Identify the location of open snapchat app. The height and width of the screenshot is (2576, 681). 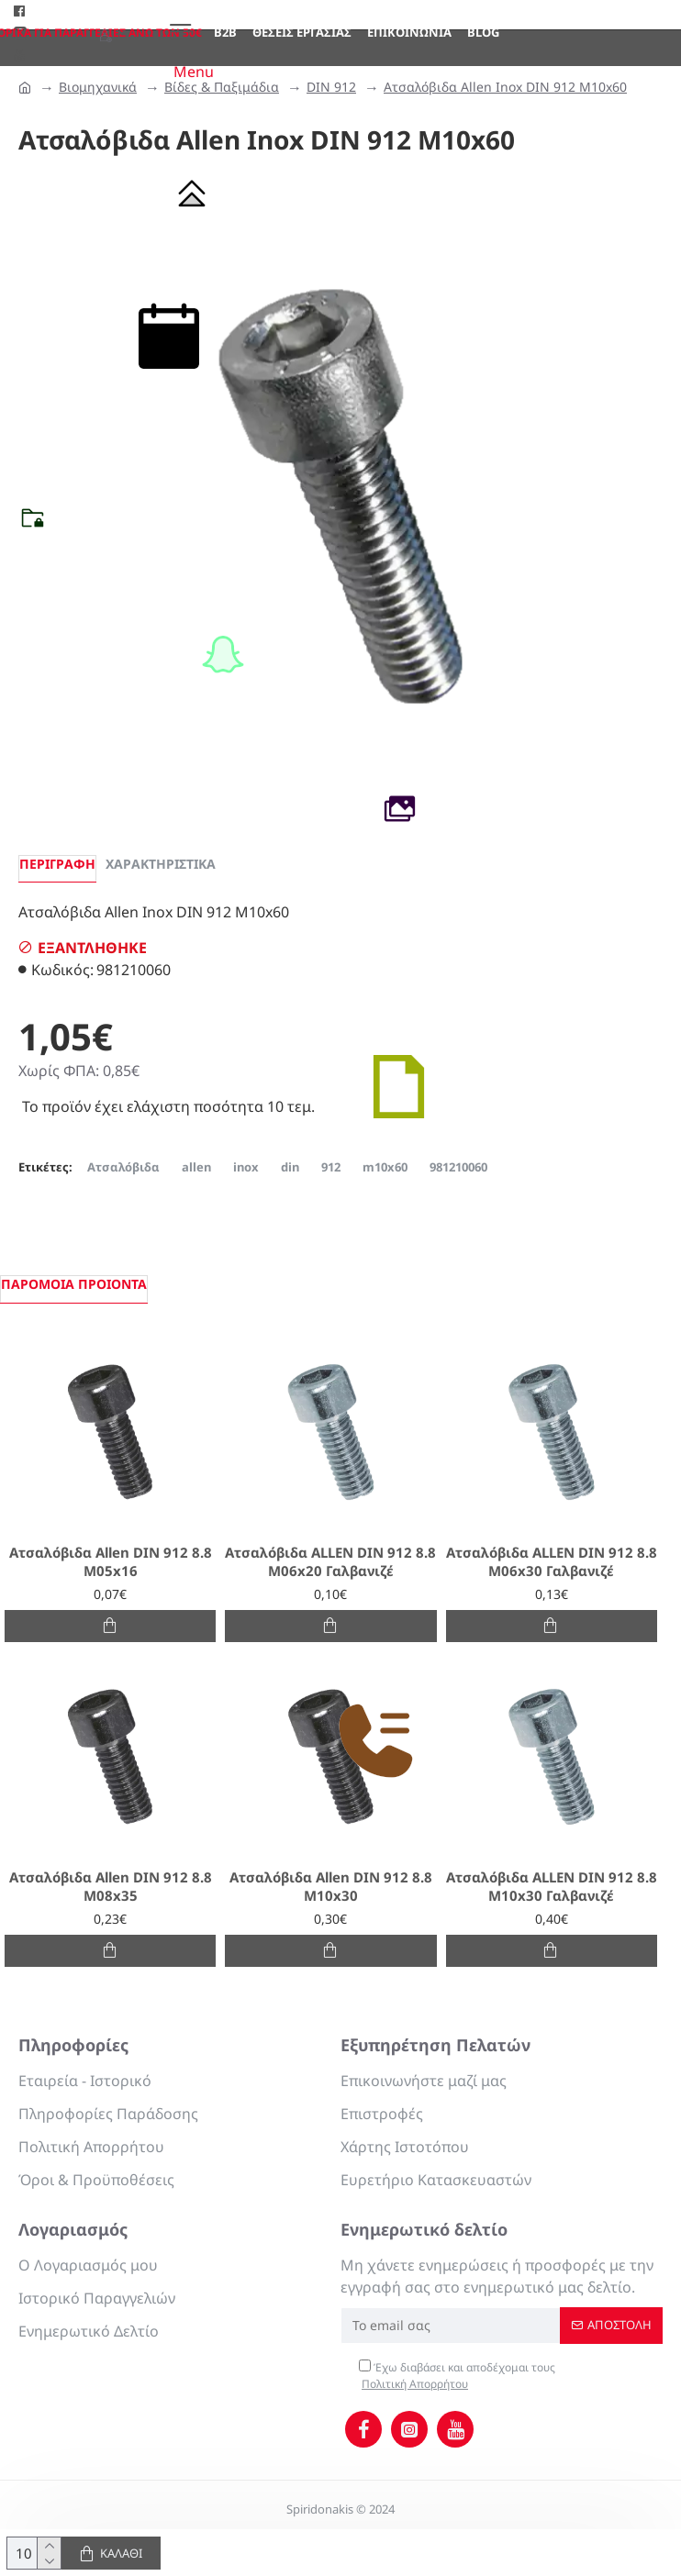
(223, 655).